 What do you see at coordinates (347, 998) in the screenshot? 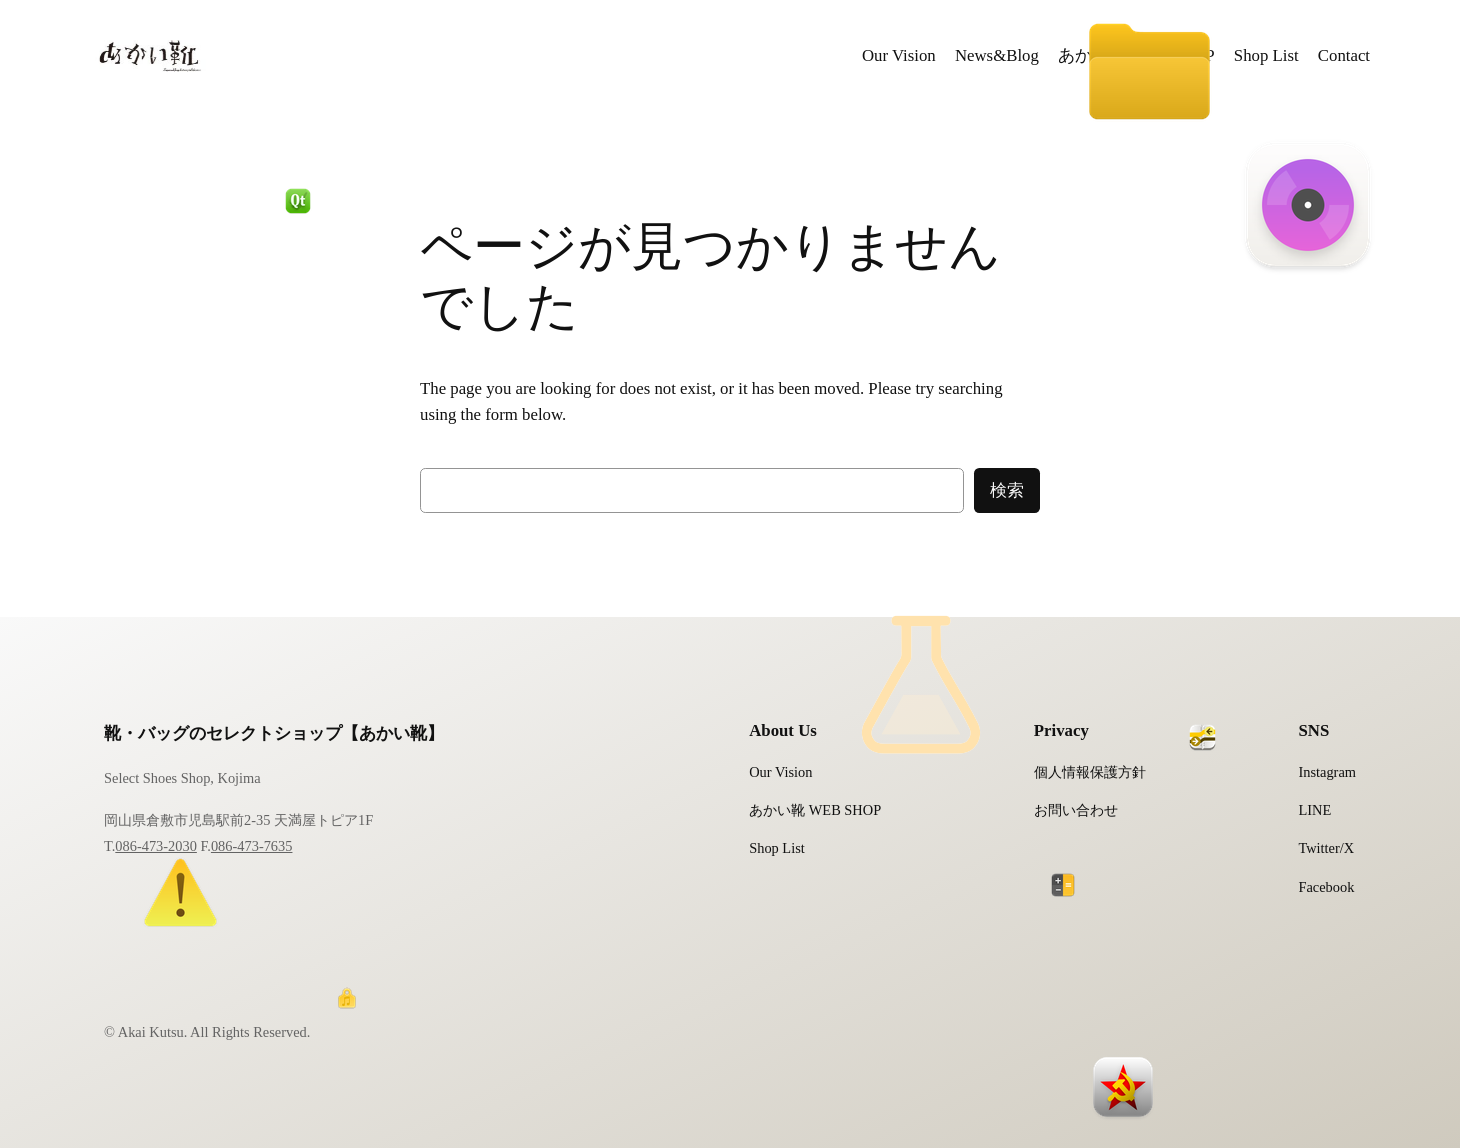
I see `open EarTag music tagging application` at bounding box center [347, 998].